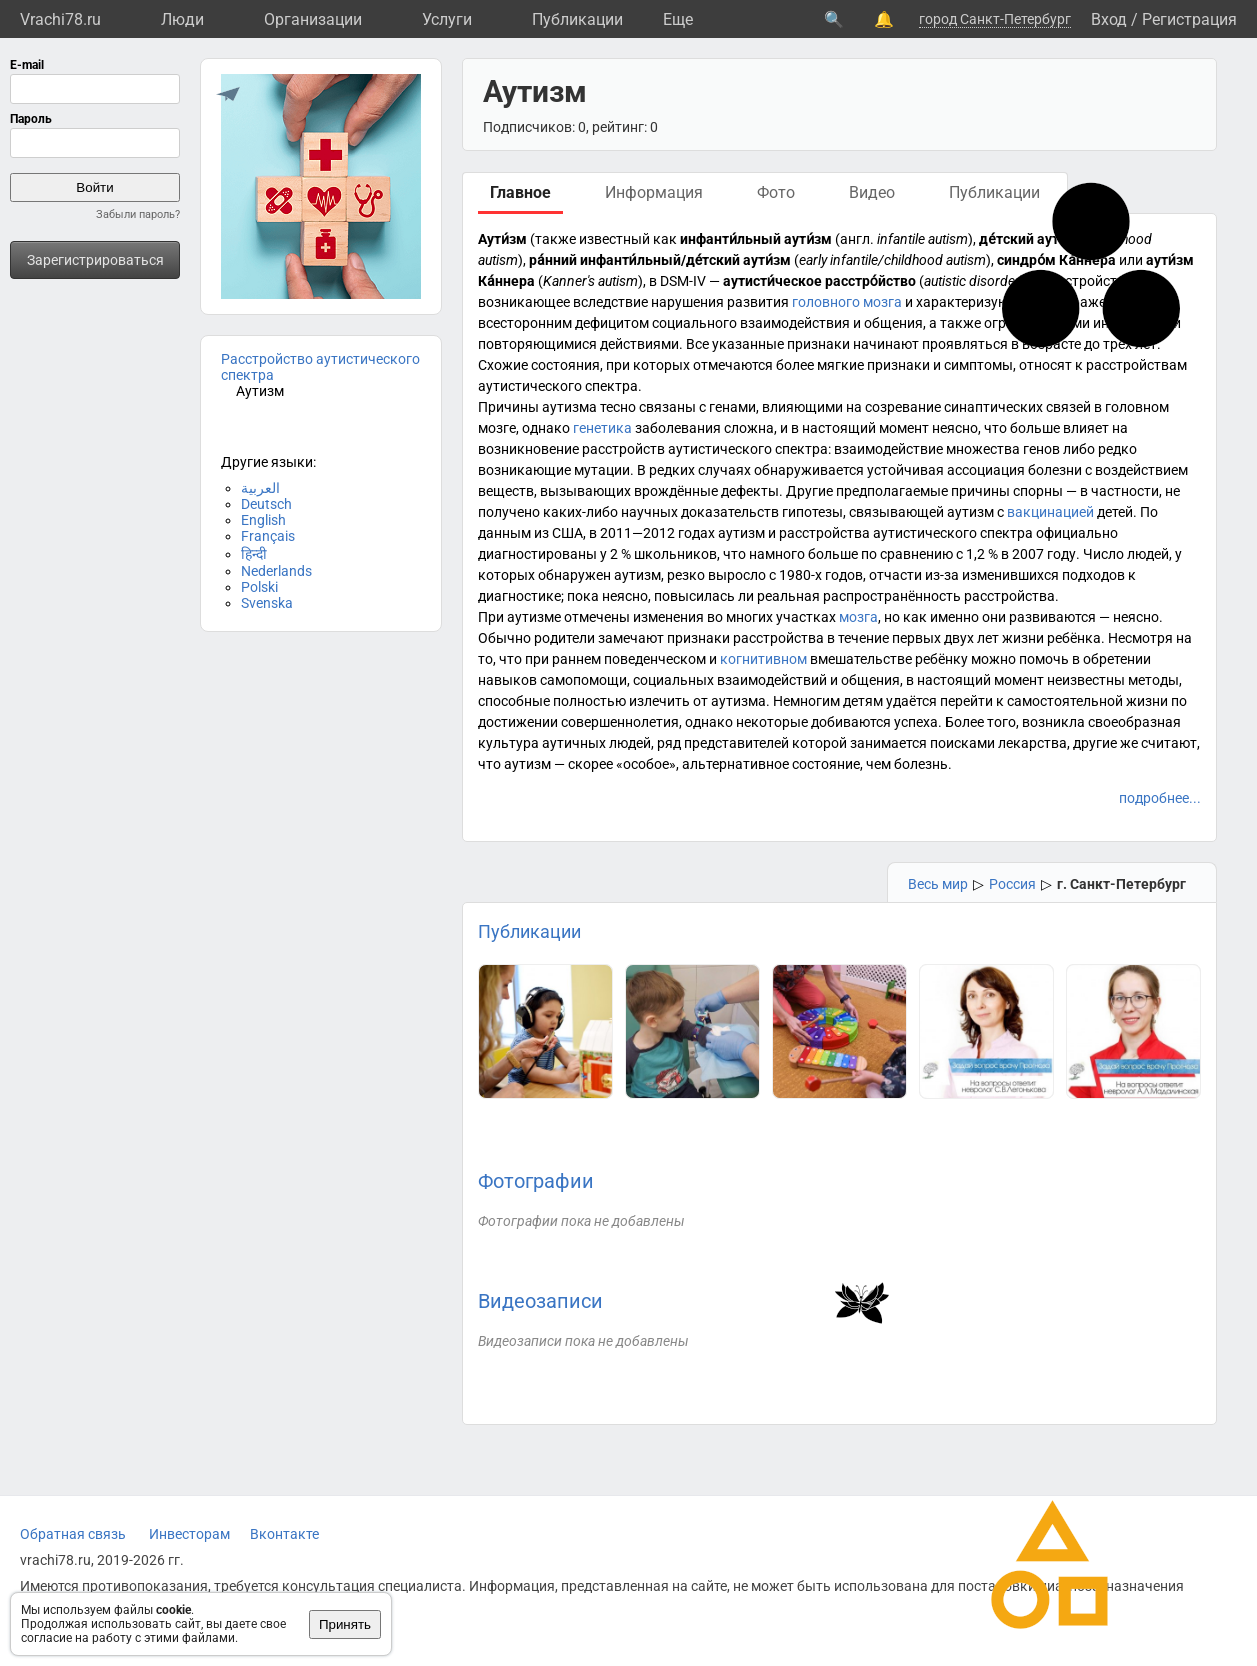 The image size is (1257, 1666). Describe the element at coordinates (862, 1303) in the screenshot. I see `wiki.js documentation or knowledge base` at that location.